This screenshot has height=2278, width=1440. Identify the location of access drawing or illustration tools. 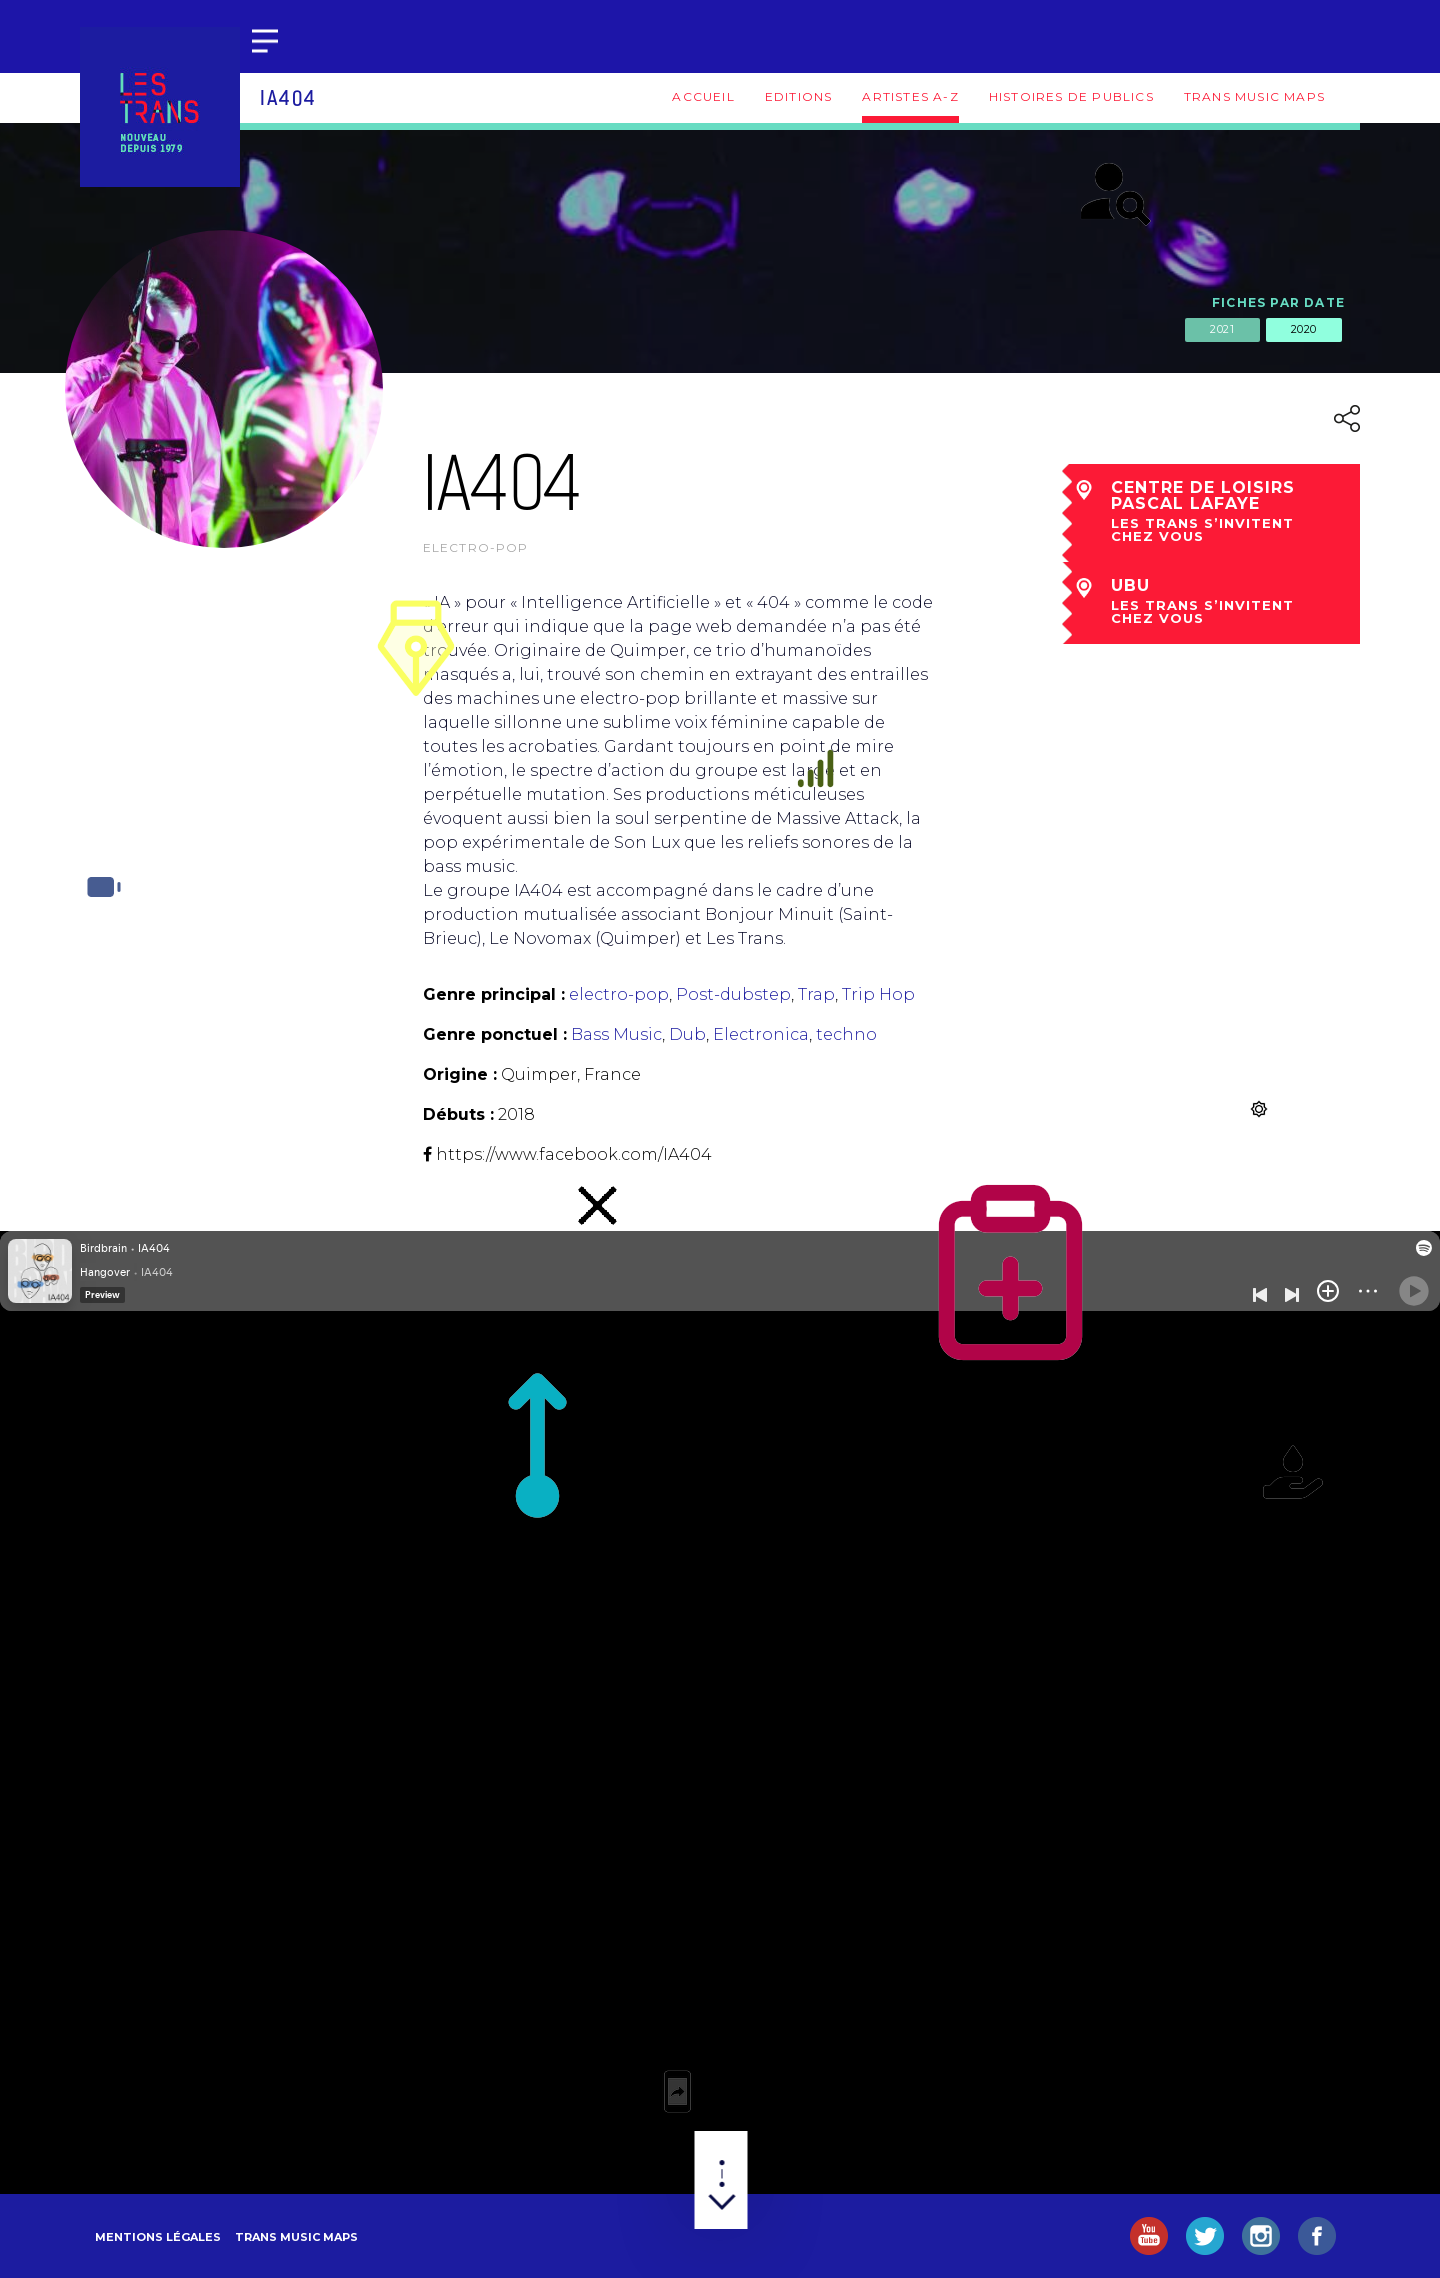
(416, 645).